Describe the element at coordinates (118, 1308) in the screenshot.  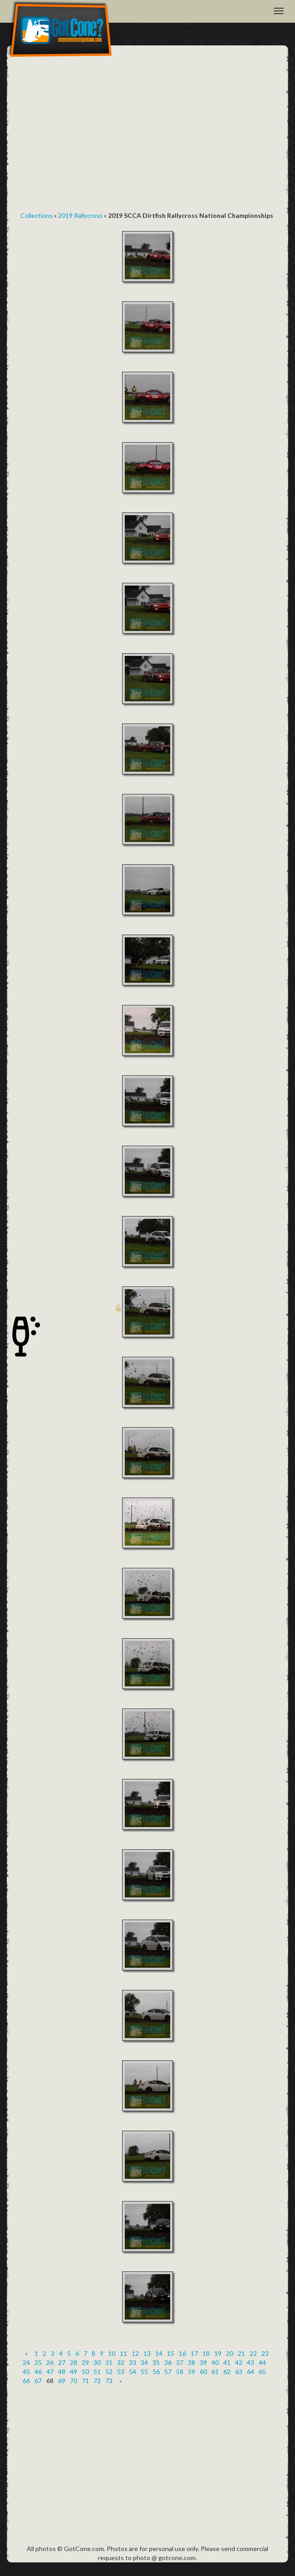
I see `mute your microphone` at that location.